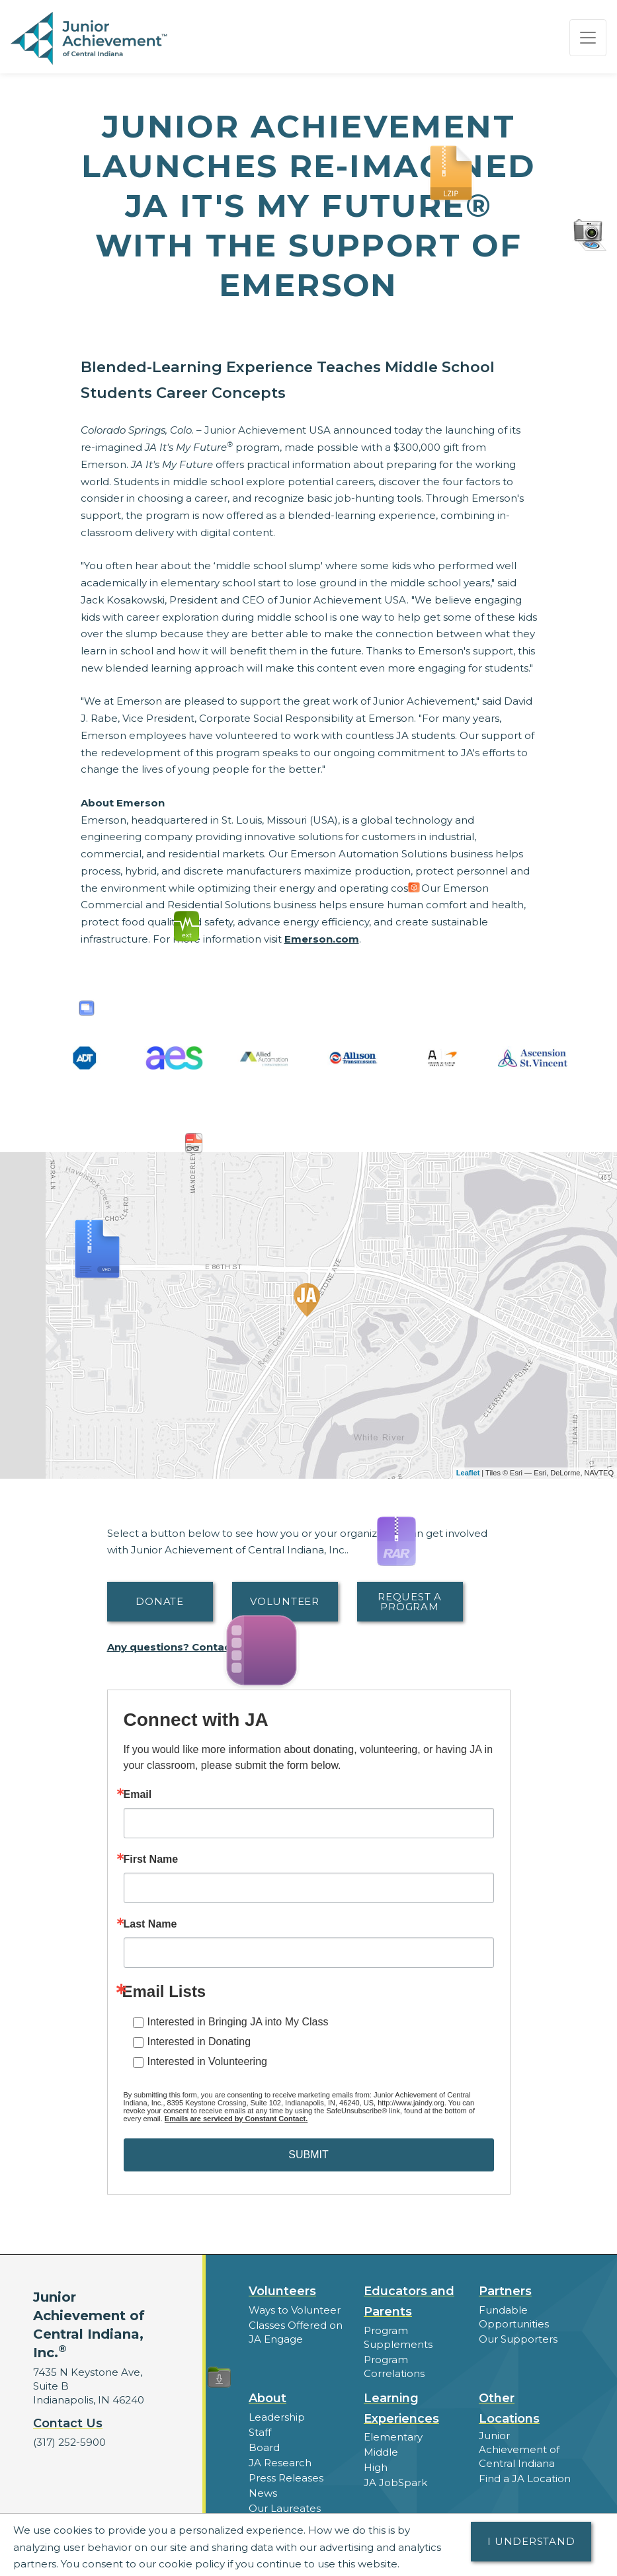 This screenshot has height=2576, width=617. What do you see at coordinates (588, 235) in the screenshot?
I see `create a web page from captured images` at bounding box center [588, 235].